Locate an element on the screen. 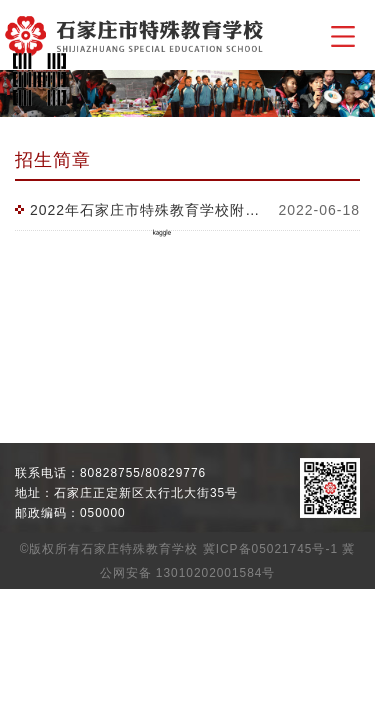 This screenshot has height=720, width=375. open kaggle website or app is located at coordinates (162, 233).